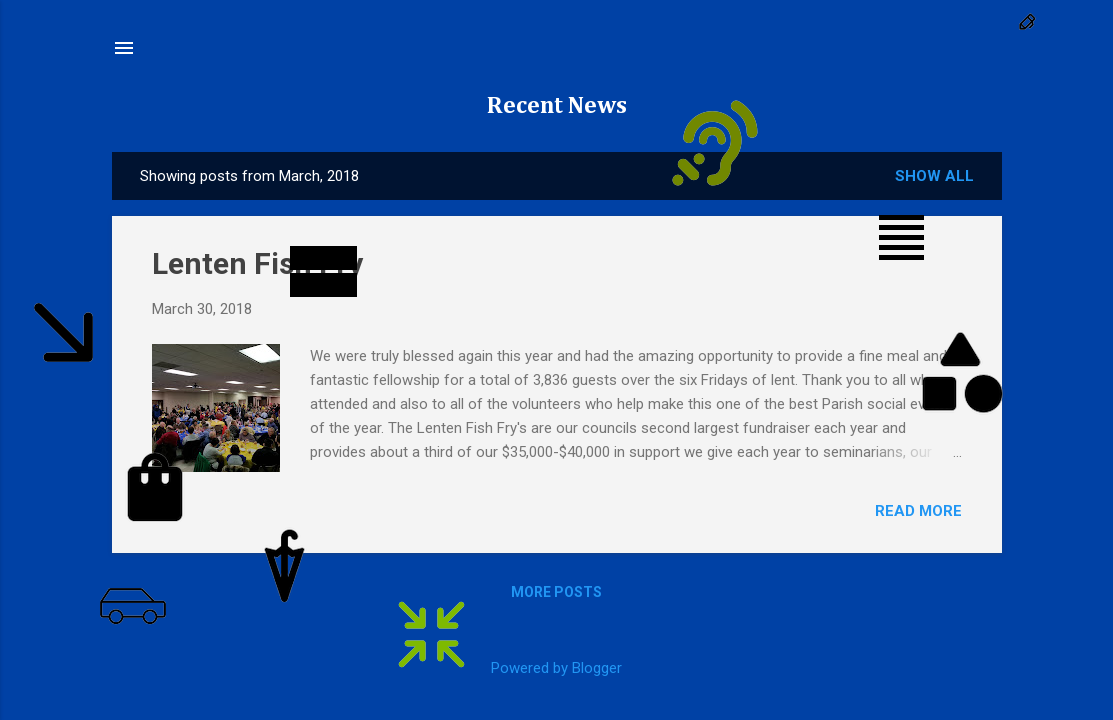 The image size is (1113, 720). What do you see at coordinates (284, 567) in the screenshot?
I see `indicates rainy weather conditions` at bounding box center [284, 567].